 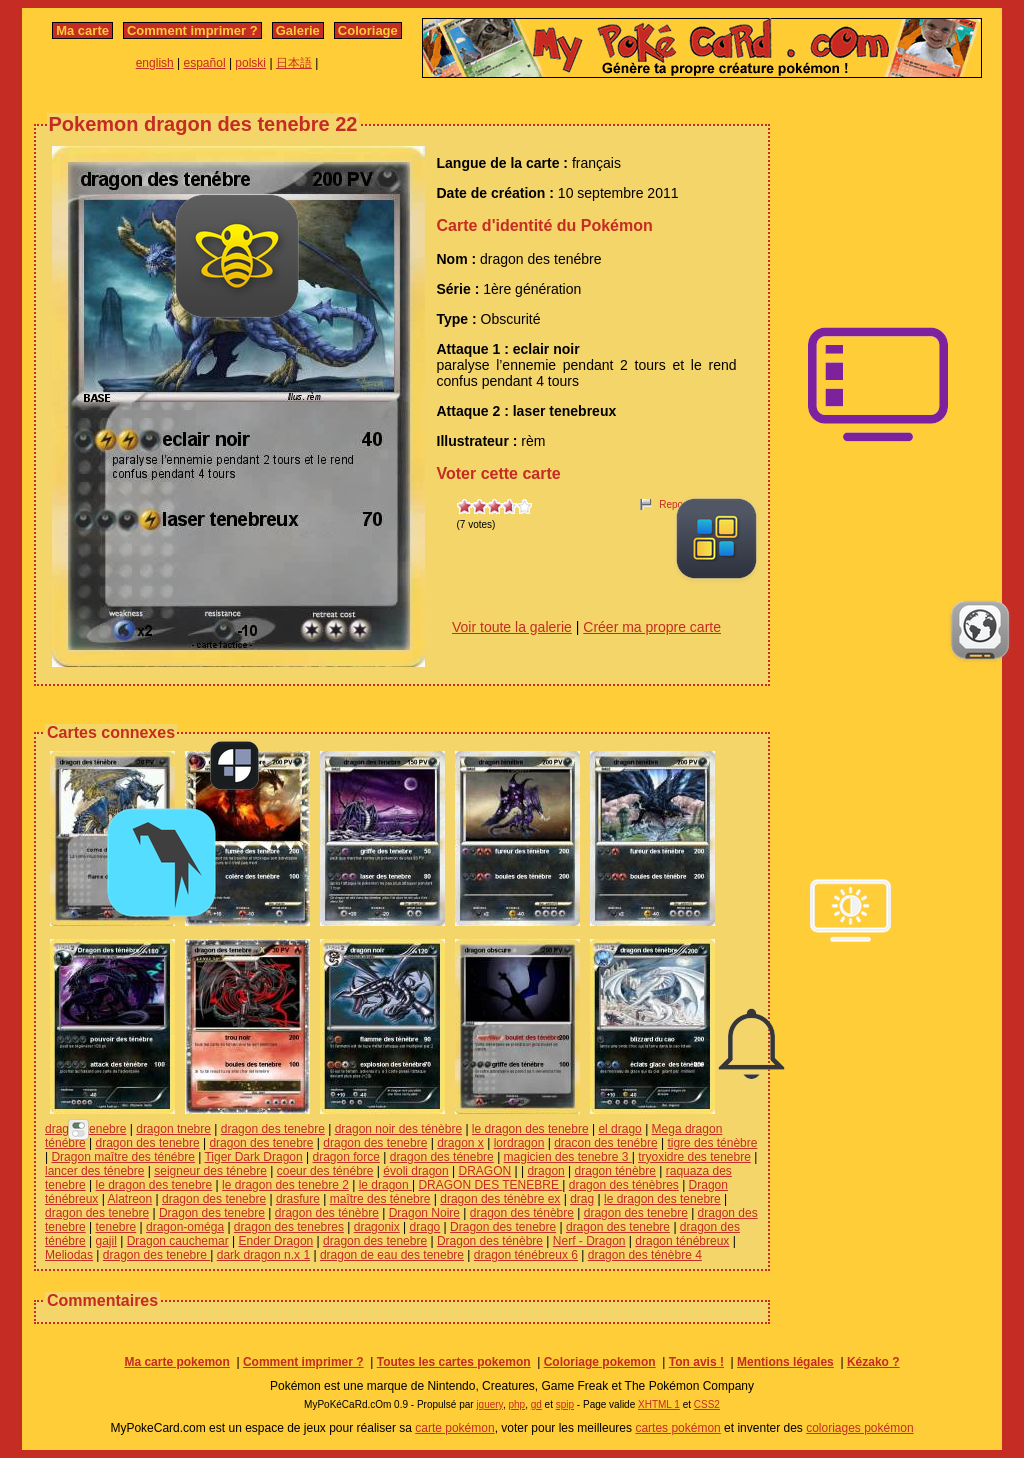 I want to click on open system tweaks or customization settings, so click(x=78, y=1129).